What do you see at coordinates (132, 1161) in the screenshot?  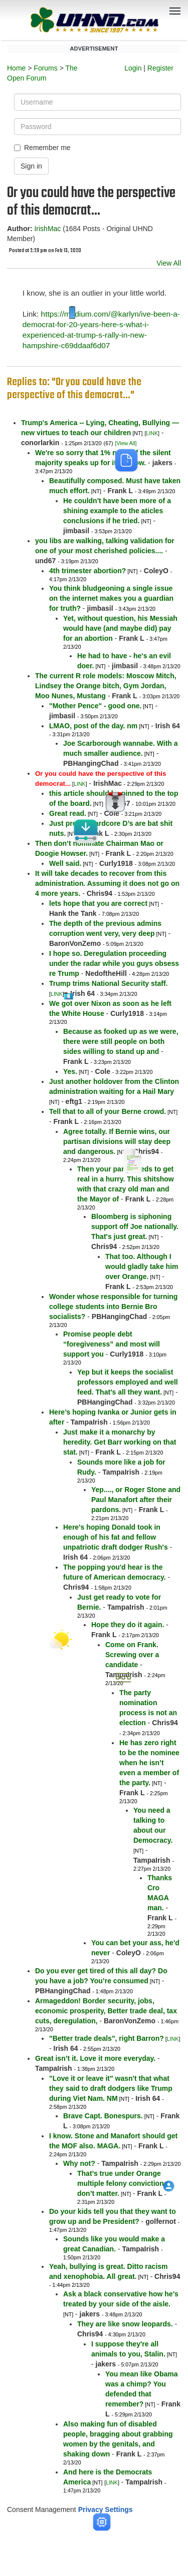 I see `a COBOL source code file` at bounding box center [132, 1161].